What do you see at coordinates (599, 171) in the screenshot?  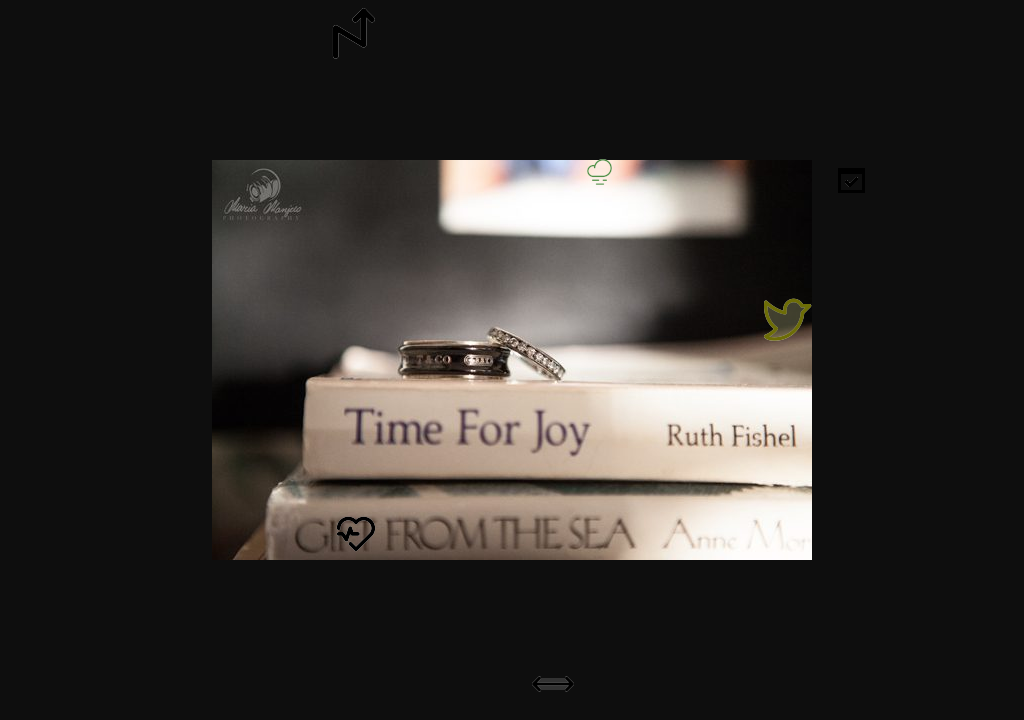 I see `indicates foggy weather conditions` at bounding box center [599, 171].